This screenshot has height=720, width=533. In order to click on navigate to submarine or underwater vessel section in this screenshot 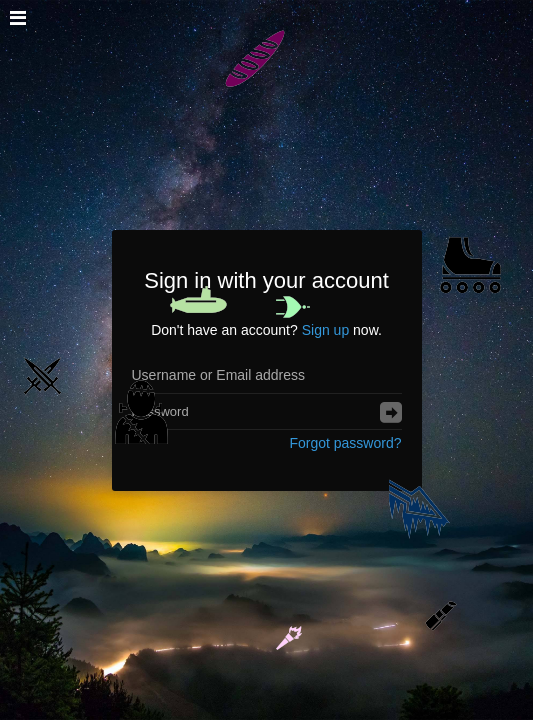, I will do `click(198, 299)`.